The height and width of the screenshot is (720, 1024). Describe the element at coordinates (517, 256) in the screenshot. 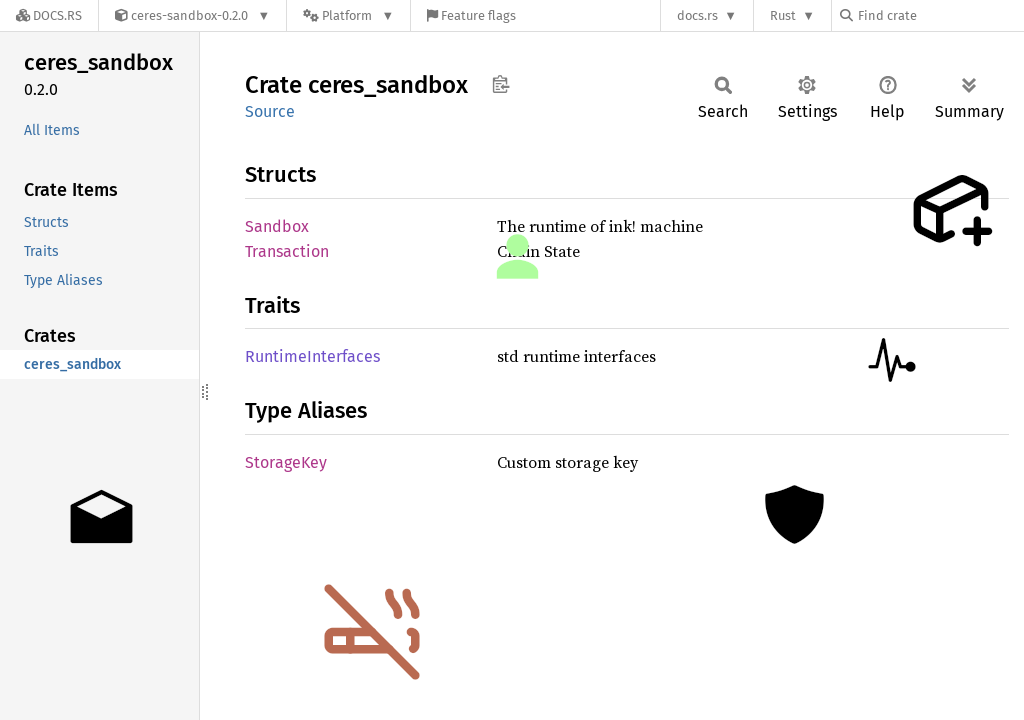

I see `view your profile` at that location.